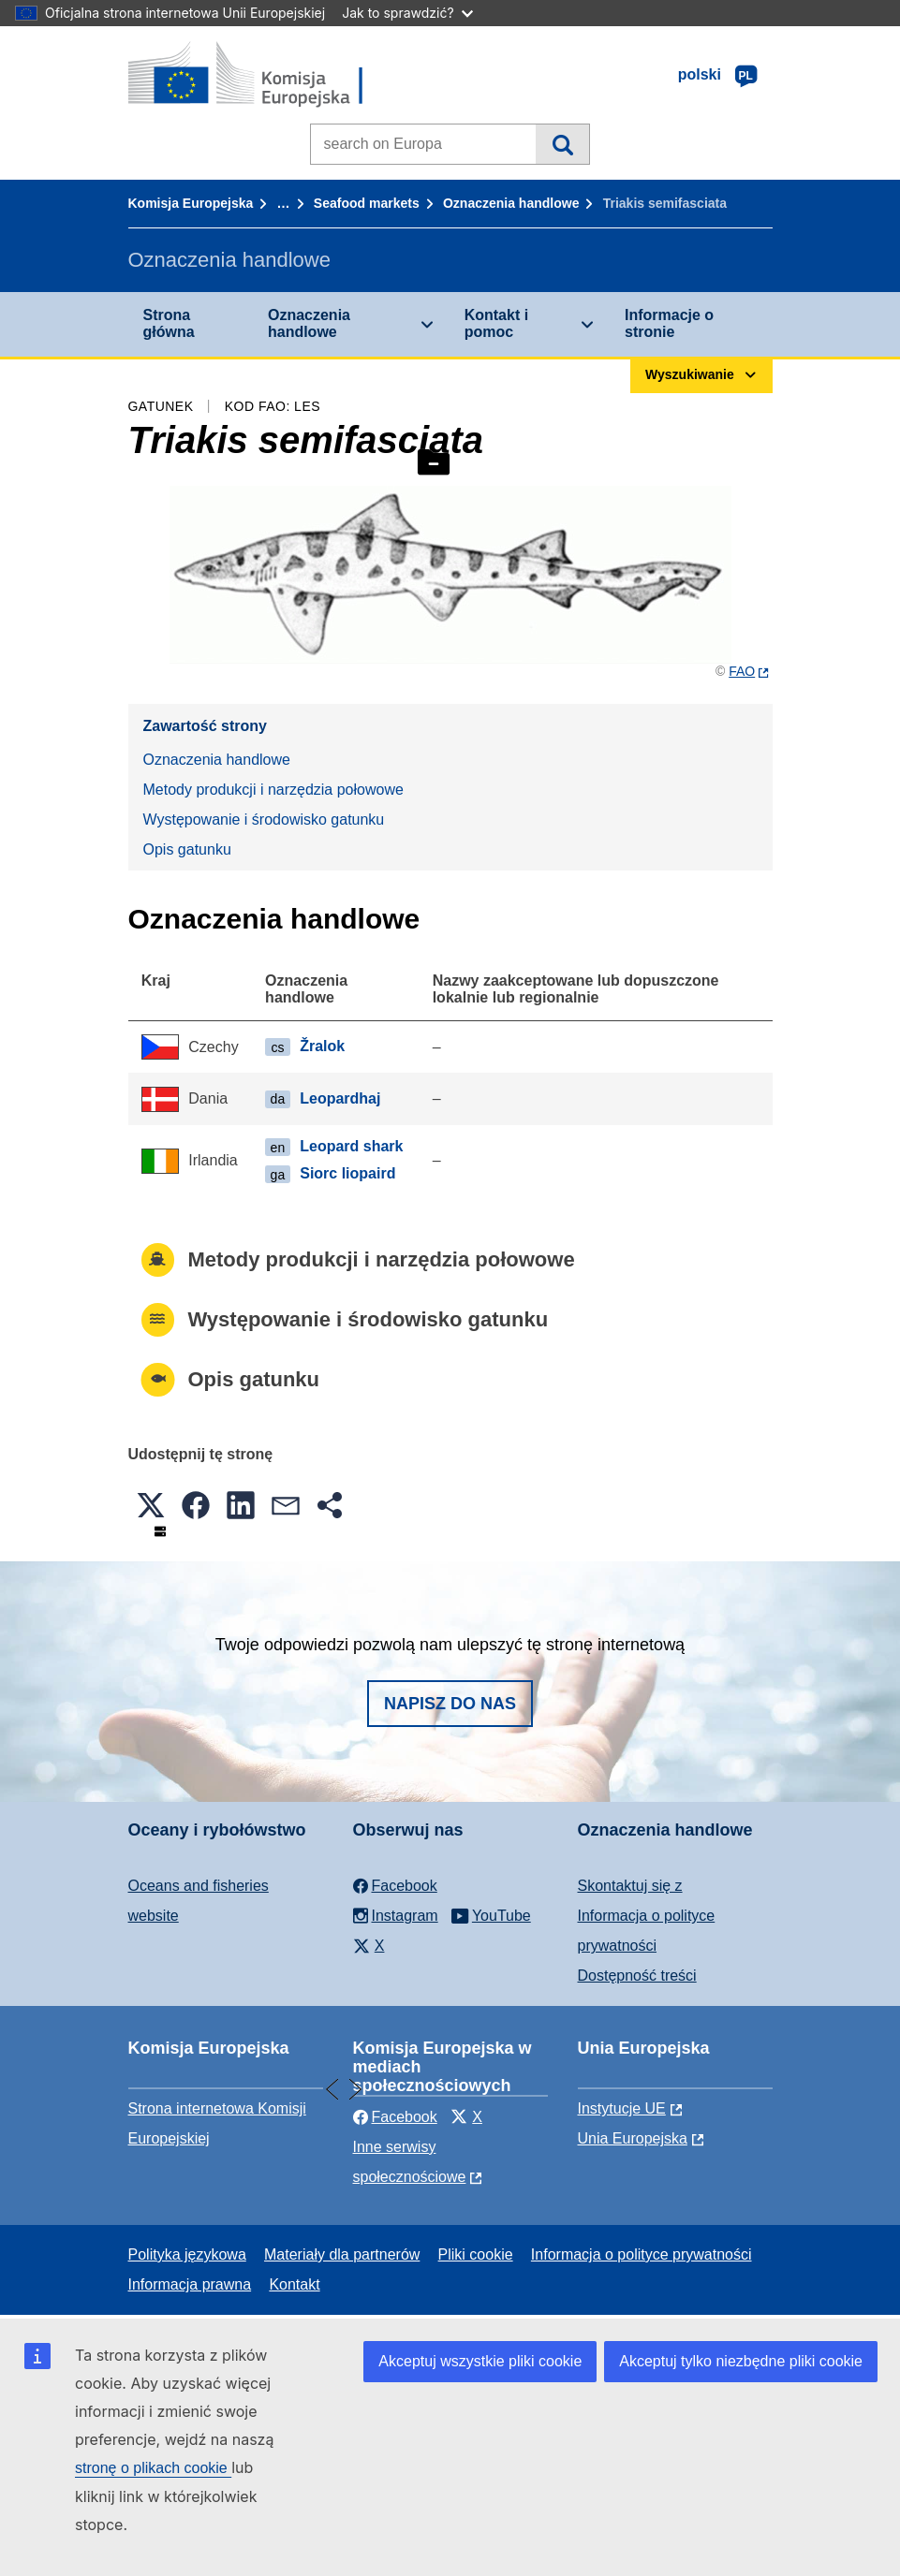  I want to click on access storage or server settings, so click(160, 1531).